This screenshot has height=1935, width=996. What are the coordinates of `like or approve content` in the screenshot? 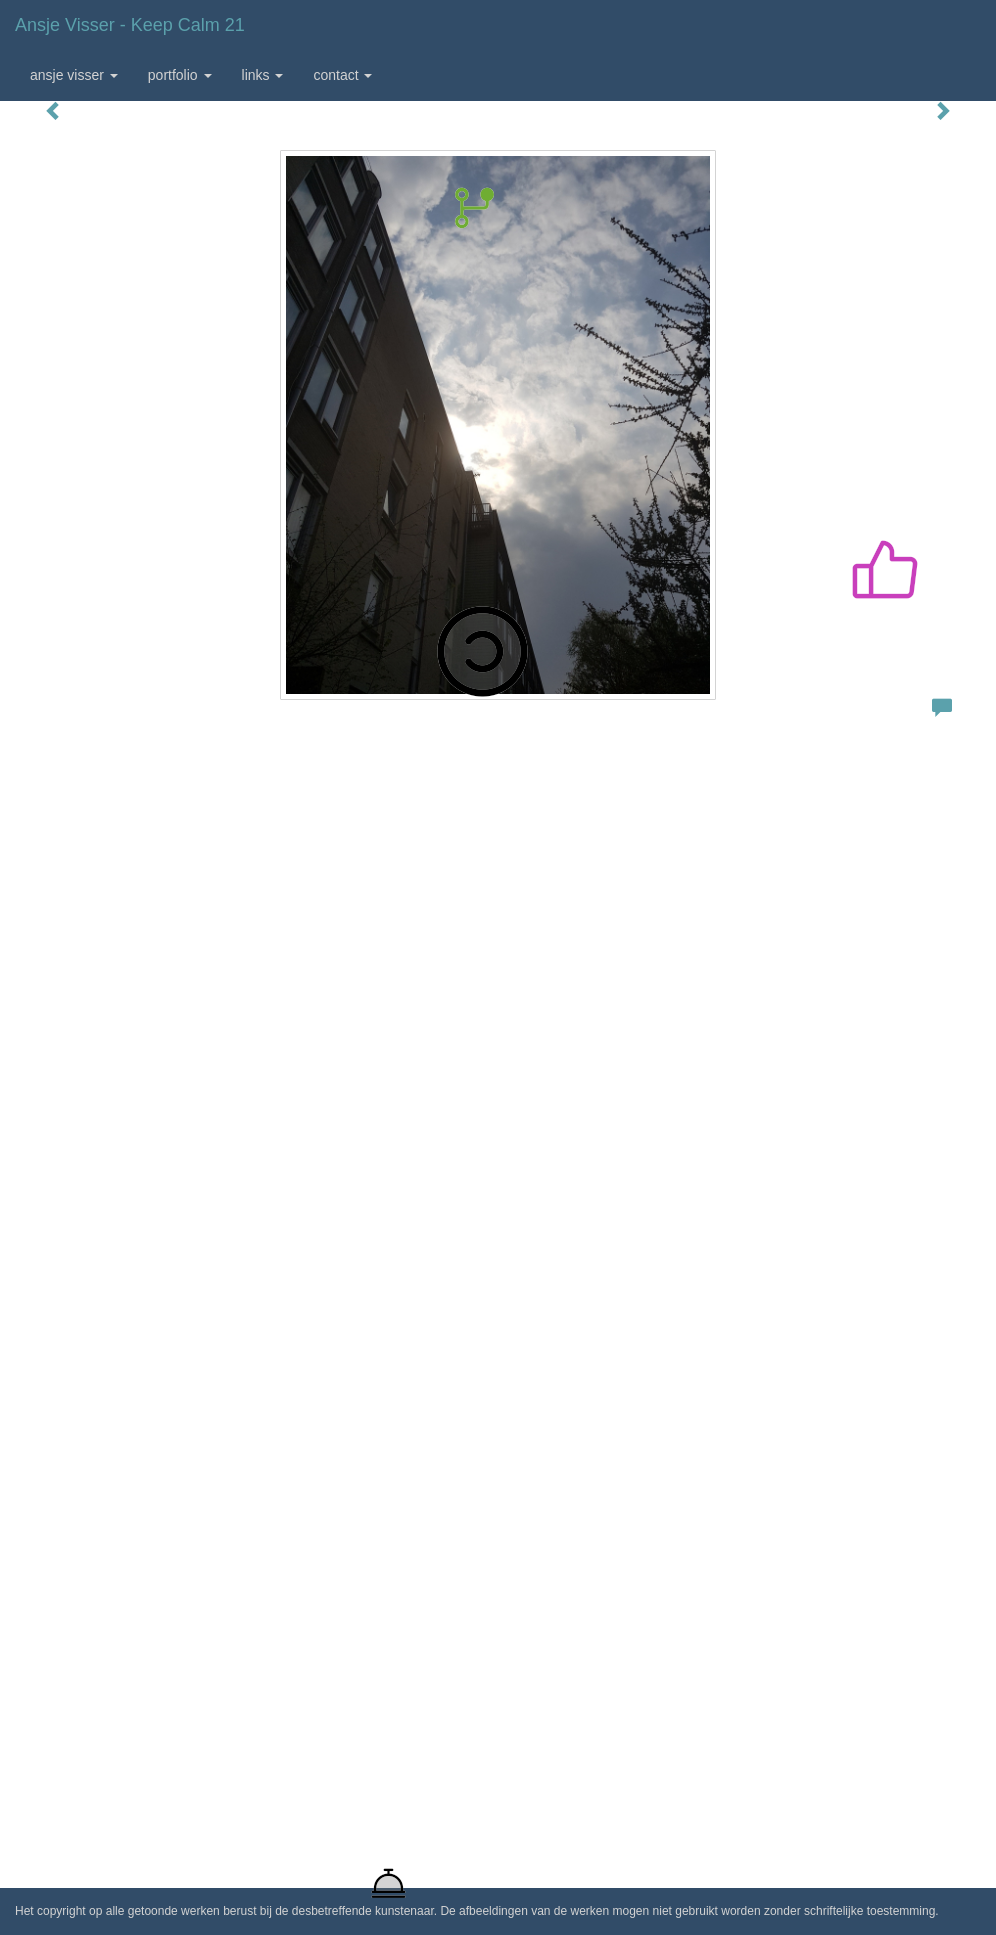 It's located at (885, 573).